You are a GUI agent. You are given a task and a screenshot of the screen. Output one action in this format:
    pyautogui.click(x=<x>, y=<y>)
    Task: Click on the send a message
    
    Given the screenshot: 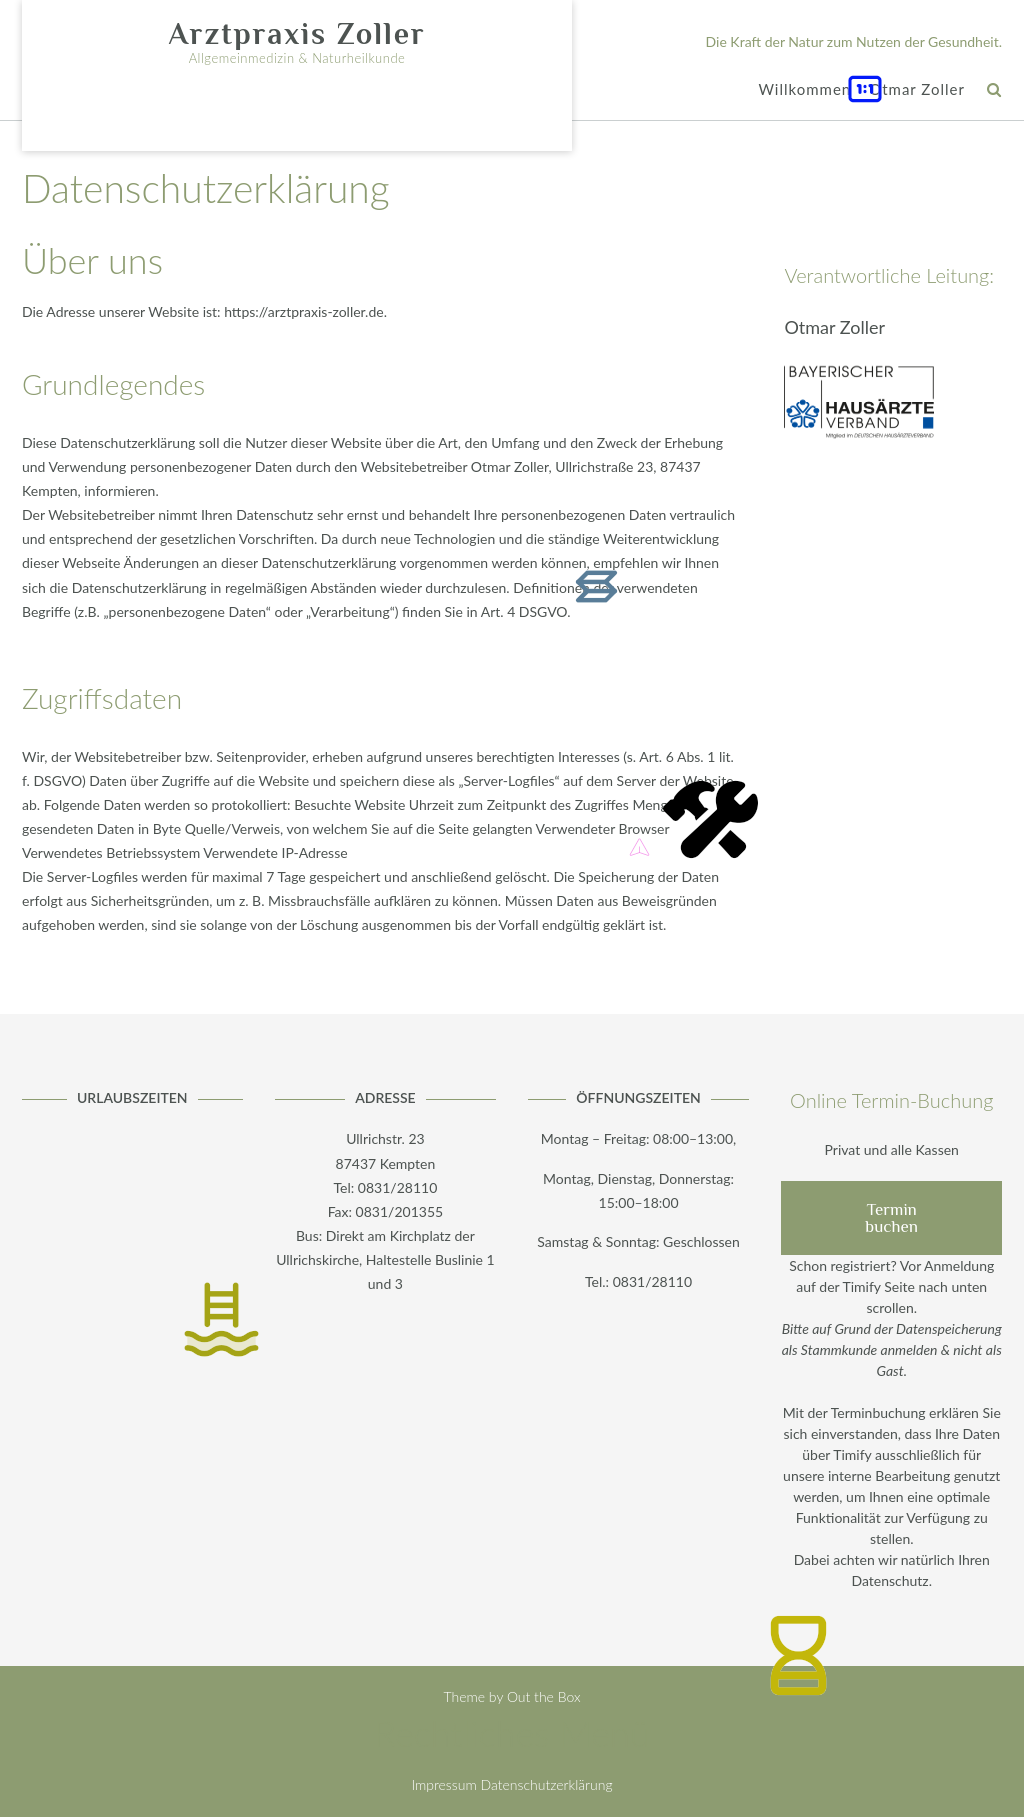 What is the action you would take?
    pyautogui.click(x=639, y=847)
    